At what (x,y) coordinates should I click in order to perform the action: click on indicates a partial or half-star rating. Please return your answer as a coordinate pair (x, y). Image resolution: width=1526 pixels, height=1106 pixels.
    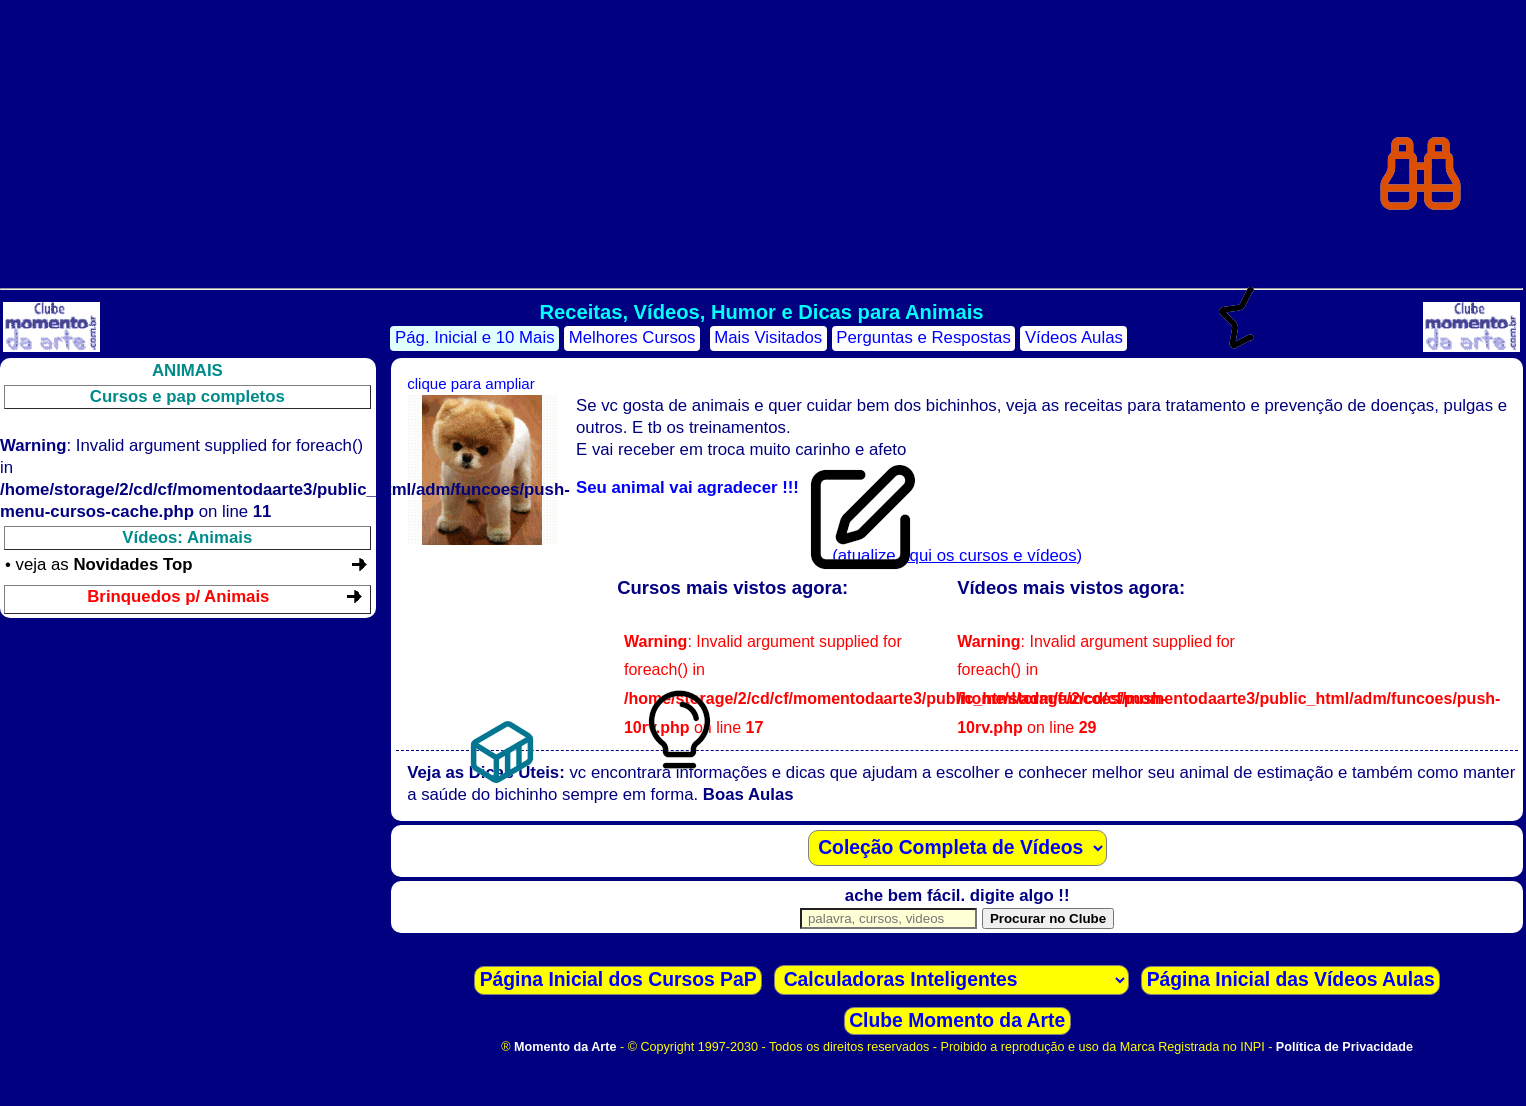
    Looking at the image, I should click on (1251, 319).